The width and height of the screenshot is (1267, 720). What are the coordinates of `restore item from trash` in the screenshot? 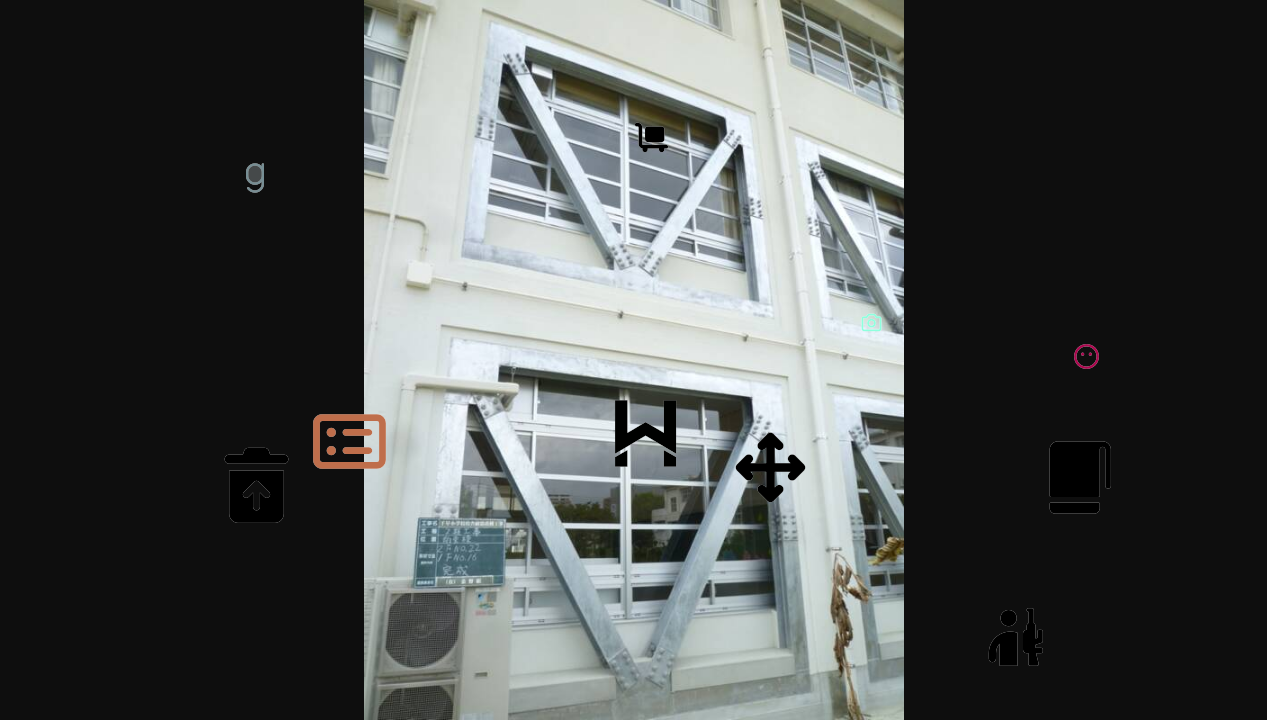 It's located at (256, 486).